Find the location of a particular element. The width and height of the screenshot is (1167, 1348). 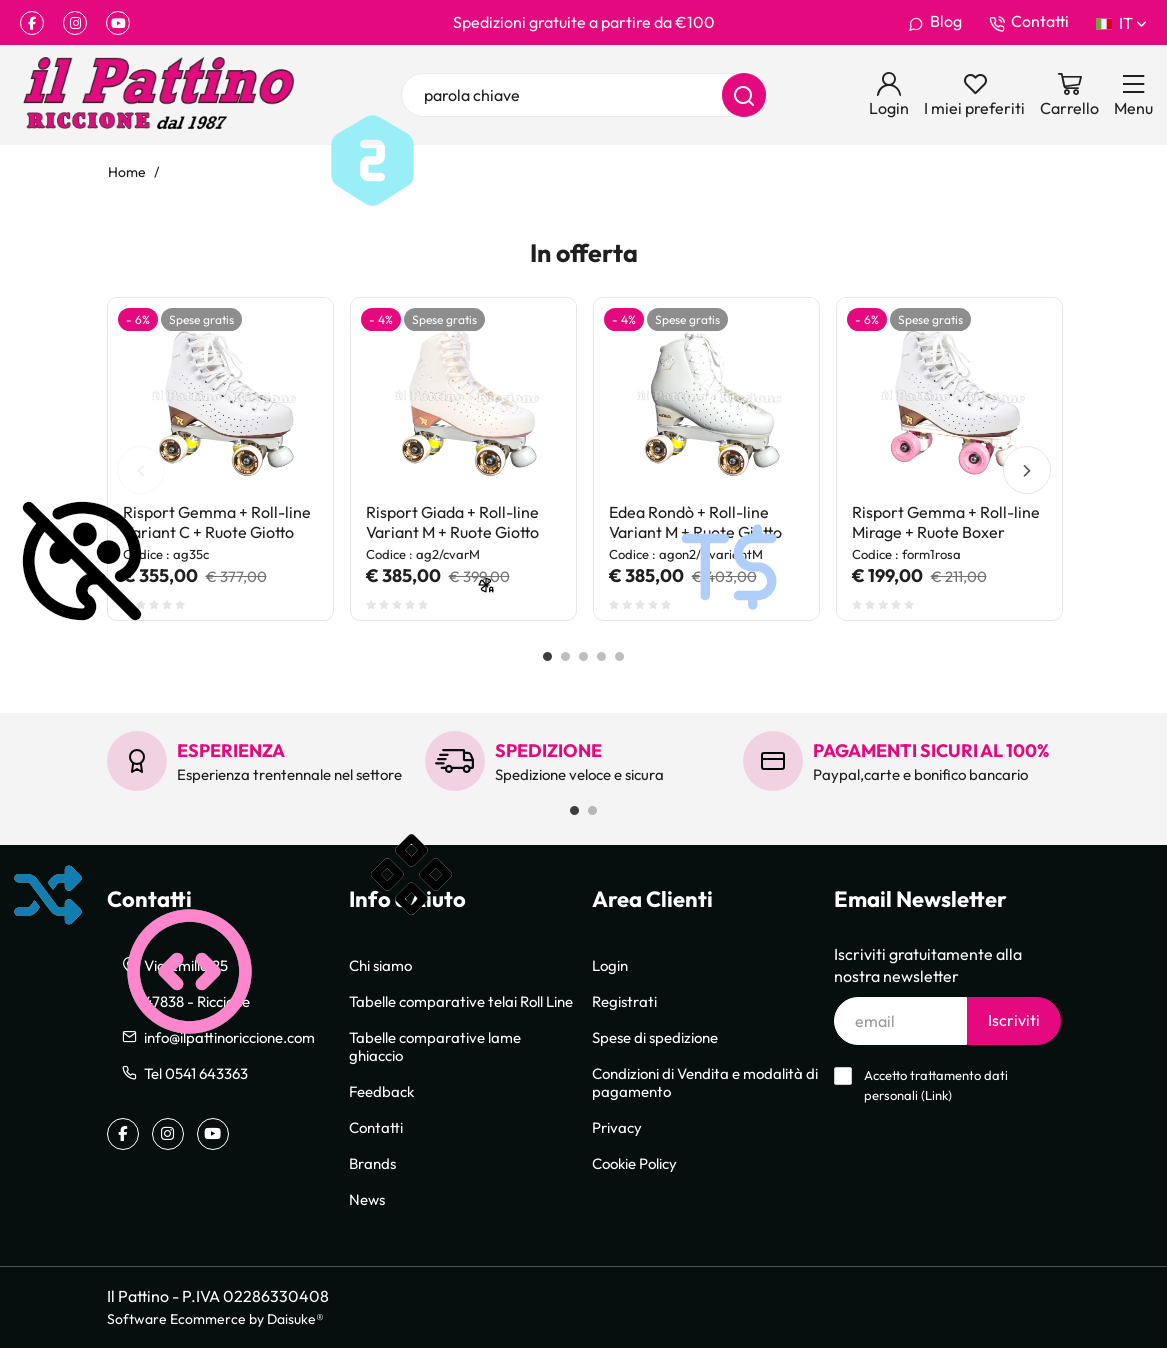

step 2 in a multi-step process is located at coordinates (372, 160).